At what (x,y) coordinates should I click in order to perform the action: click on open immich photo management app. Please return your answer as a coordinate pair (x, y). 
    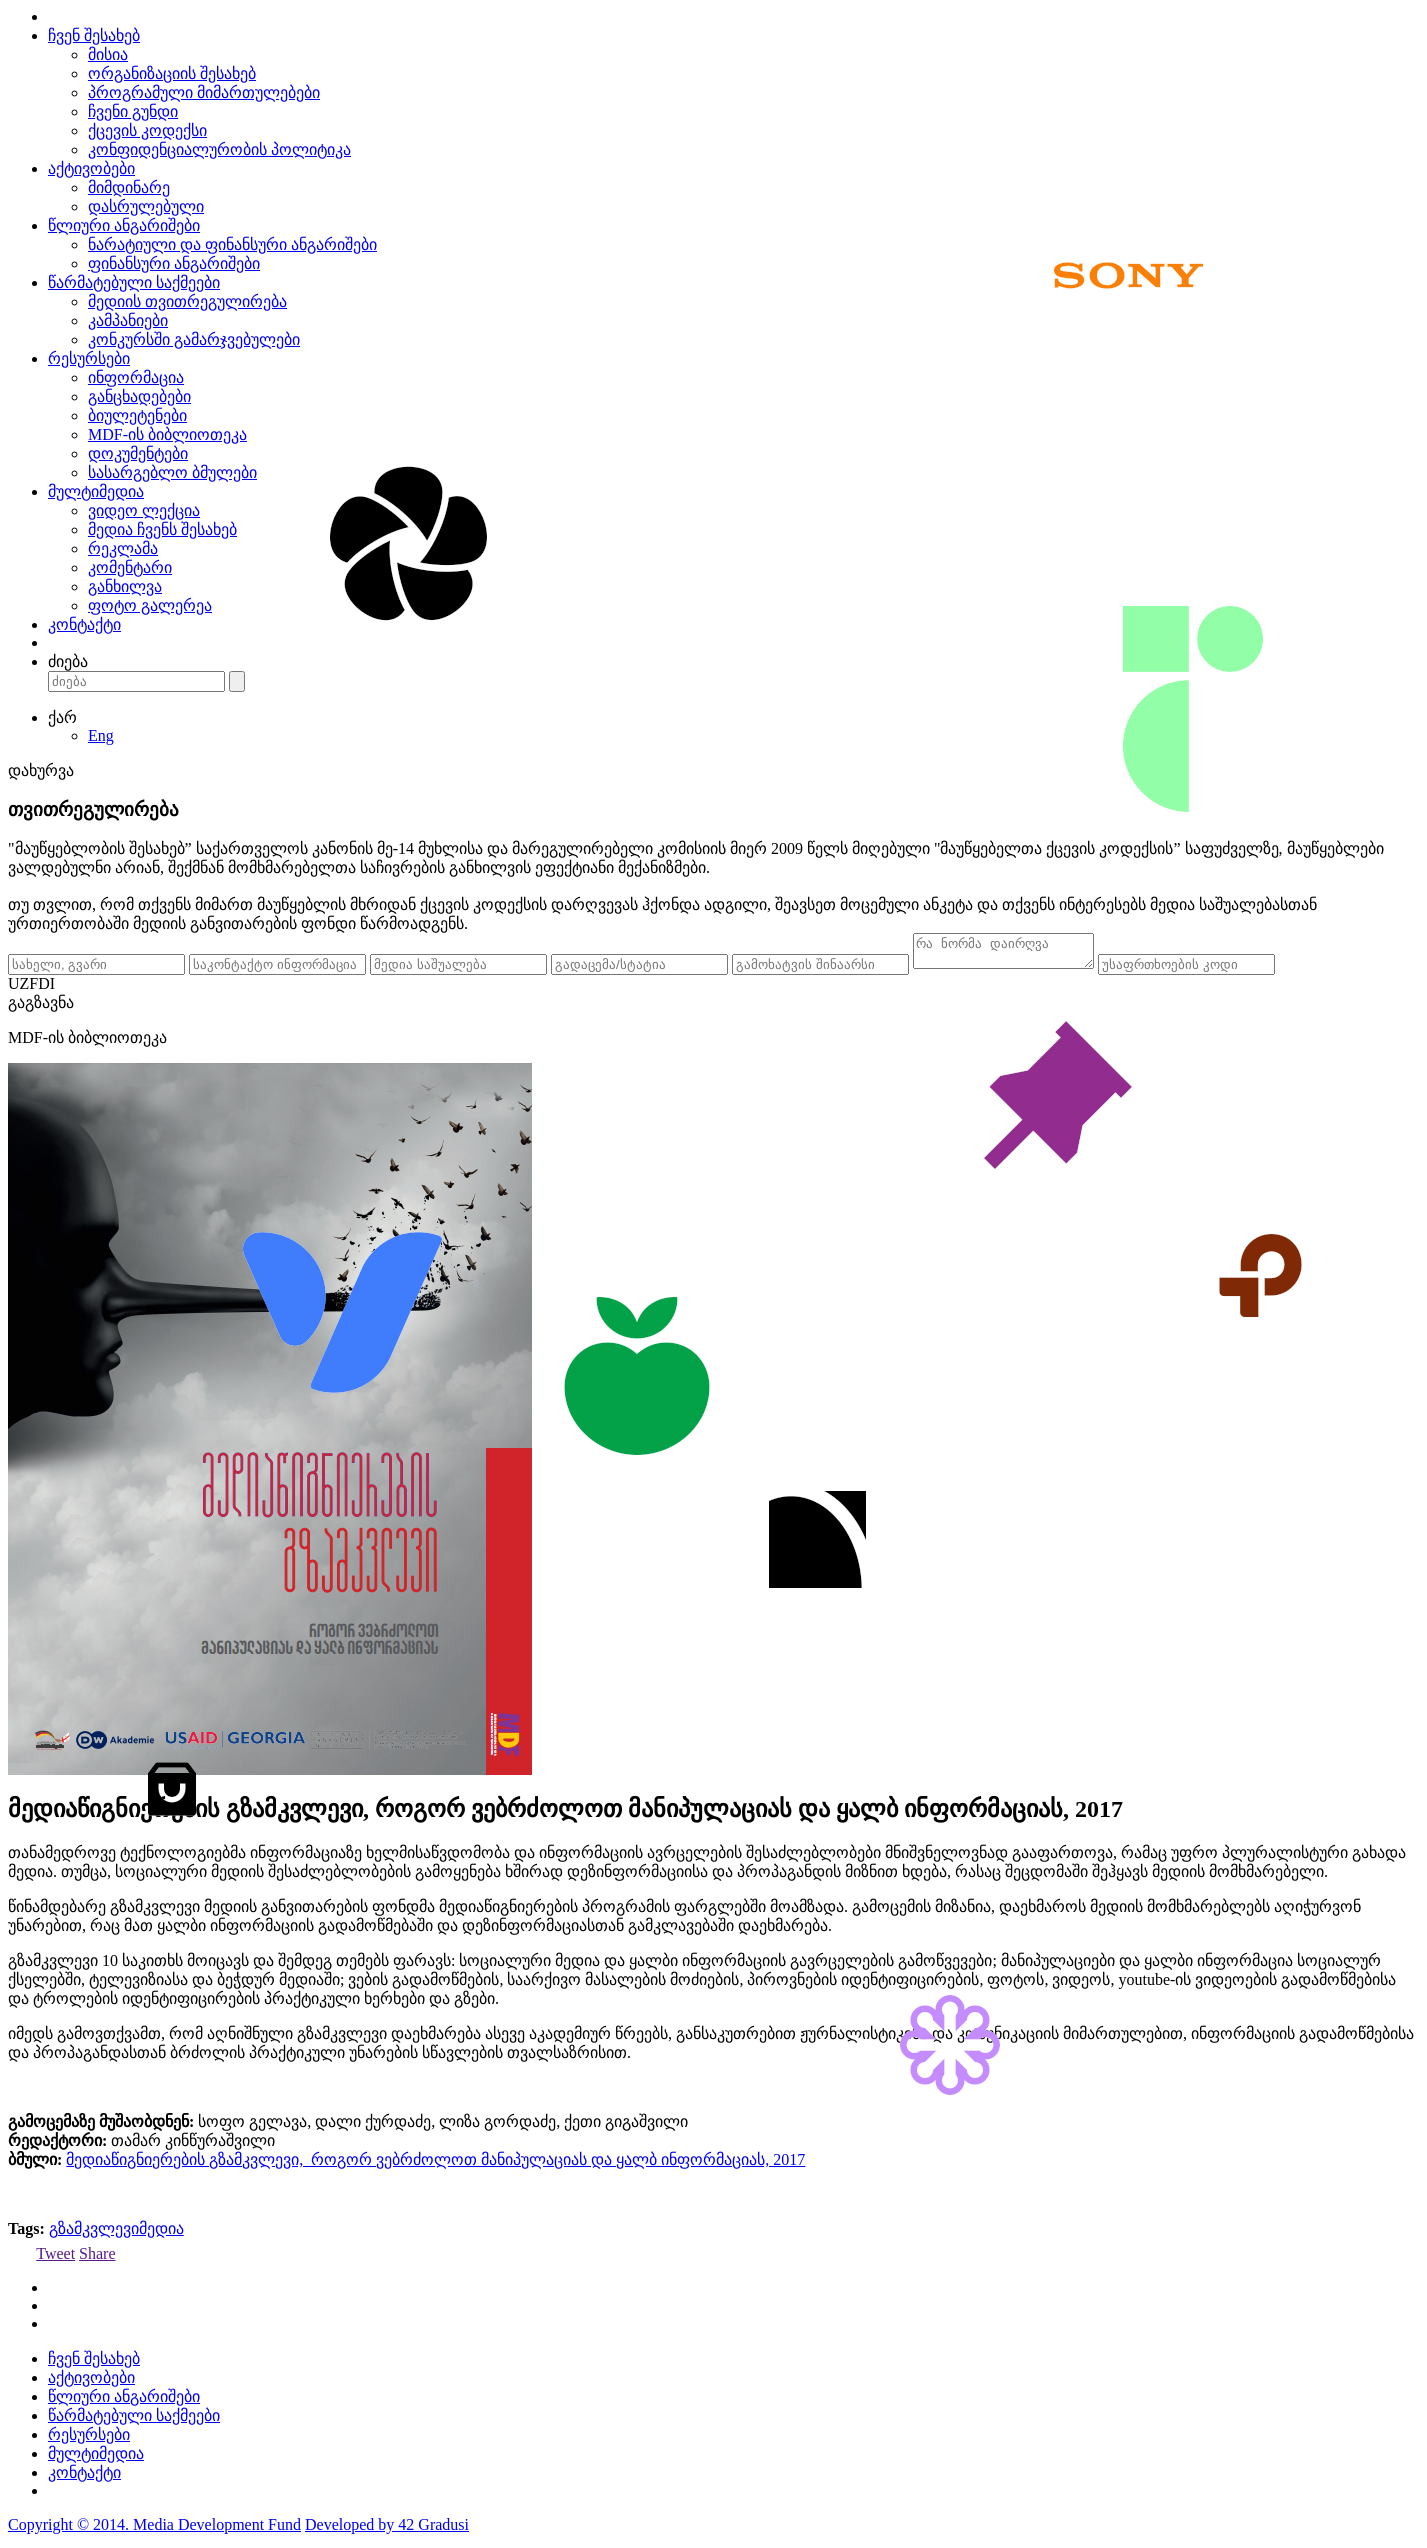
    Looking at the image, I should click on (408, 543).